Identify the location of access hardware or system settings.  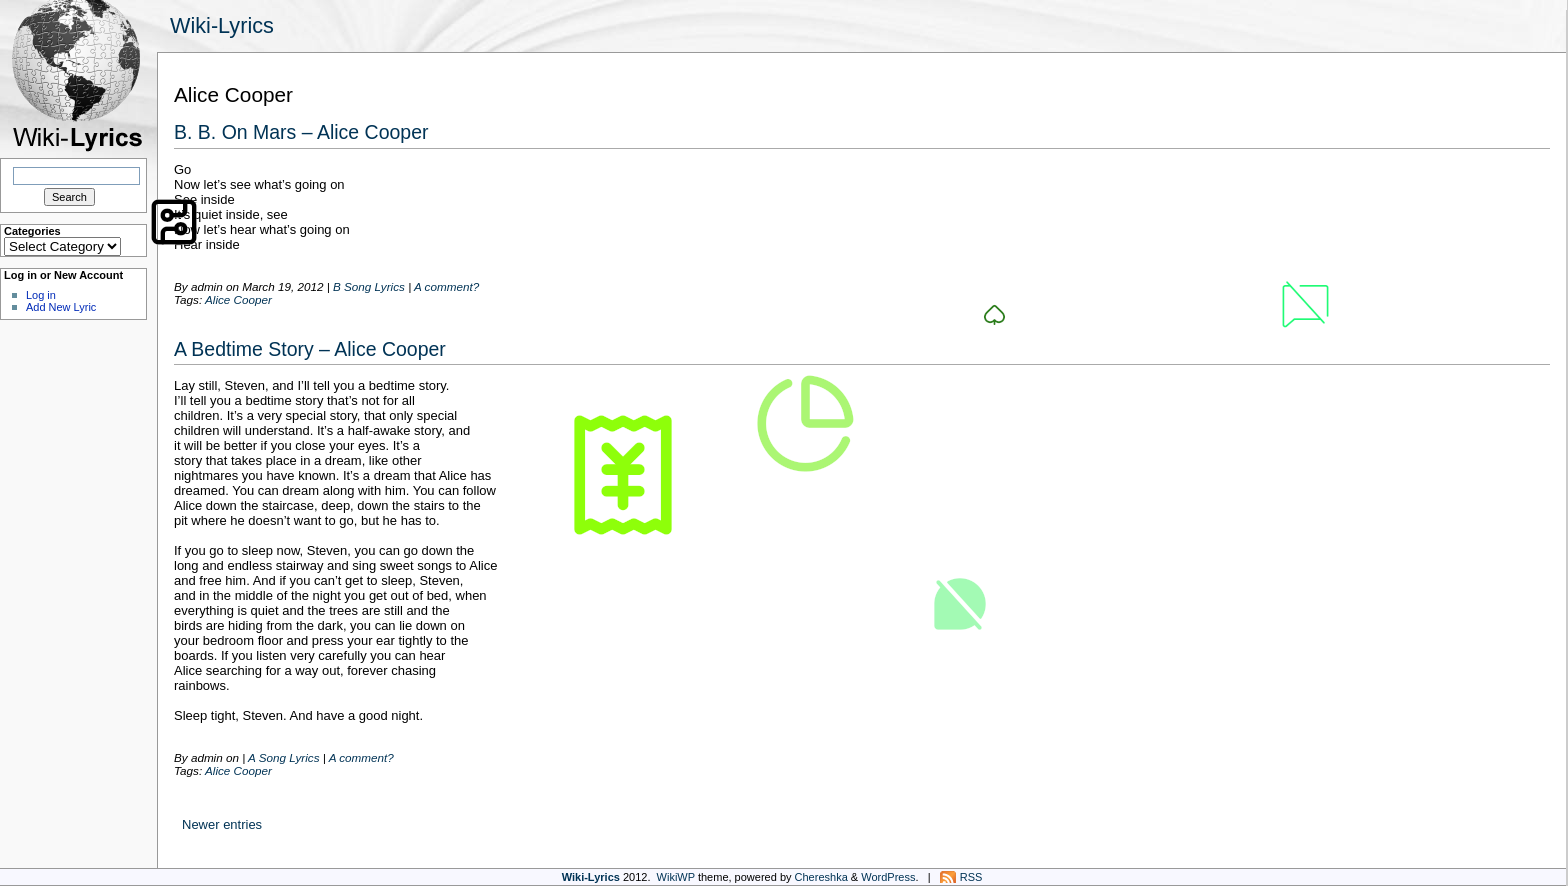
(174, 222).